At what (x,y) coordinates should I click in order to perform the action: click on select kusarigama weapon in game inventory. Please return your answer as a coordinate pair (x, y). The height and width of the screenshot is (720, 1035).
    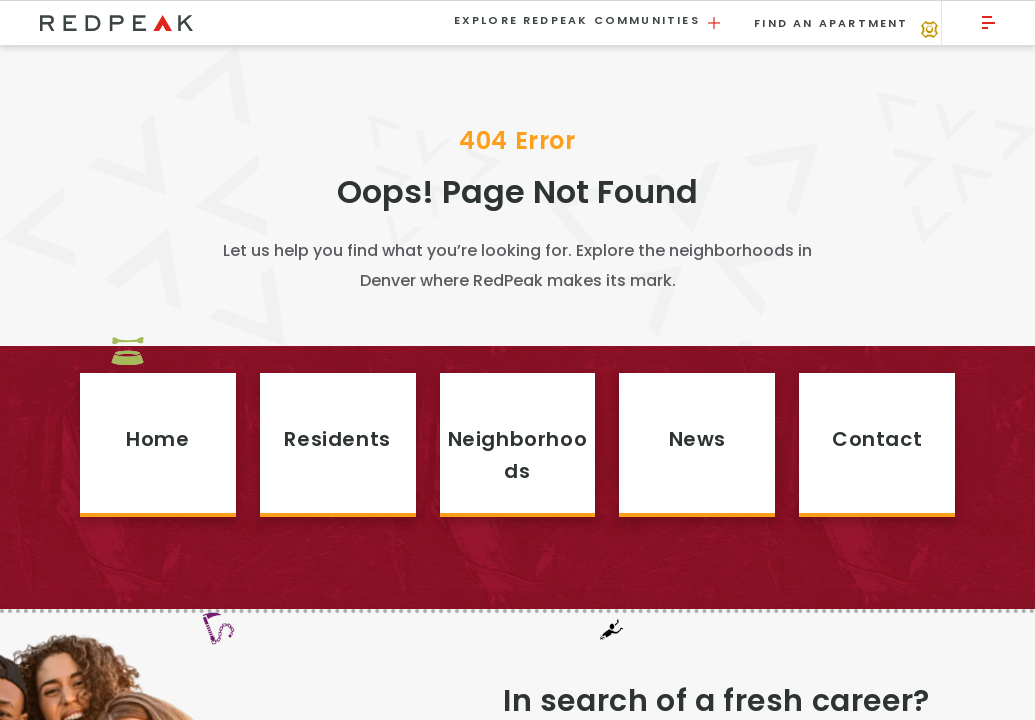
    Looking at the image, I should click on (218, 628).